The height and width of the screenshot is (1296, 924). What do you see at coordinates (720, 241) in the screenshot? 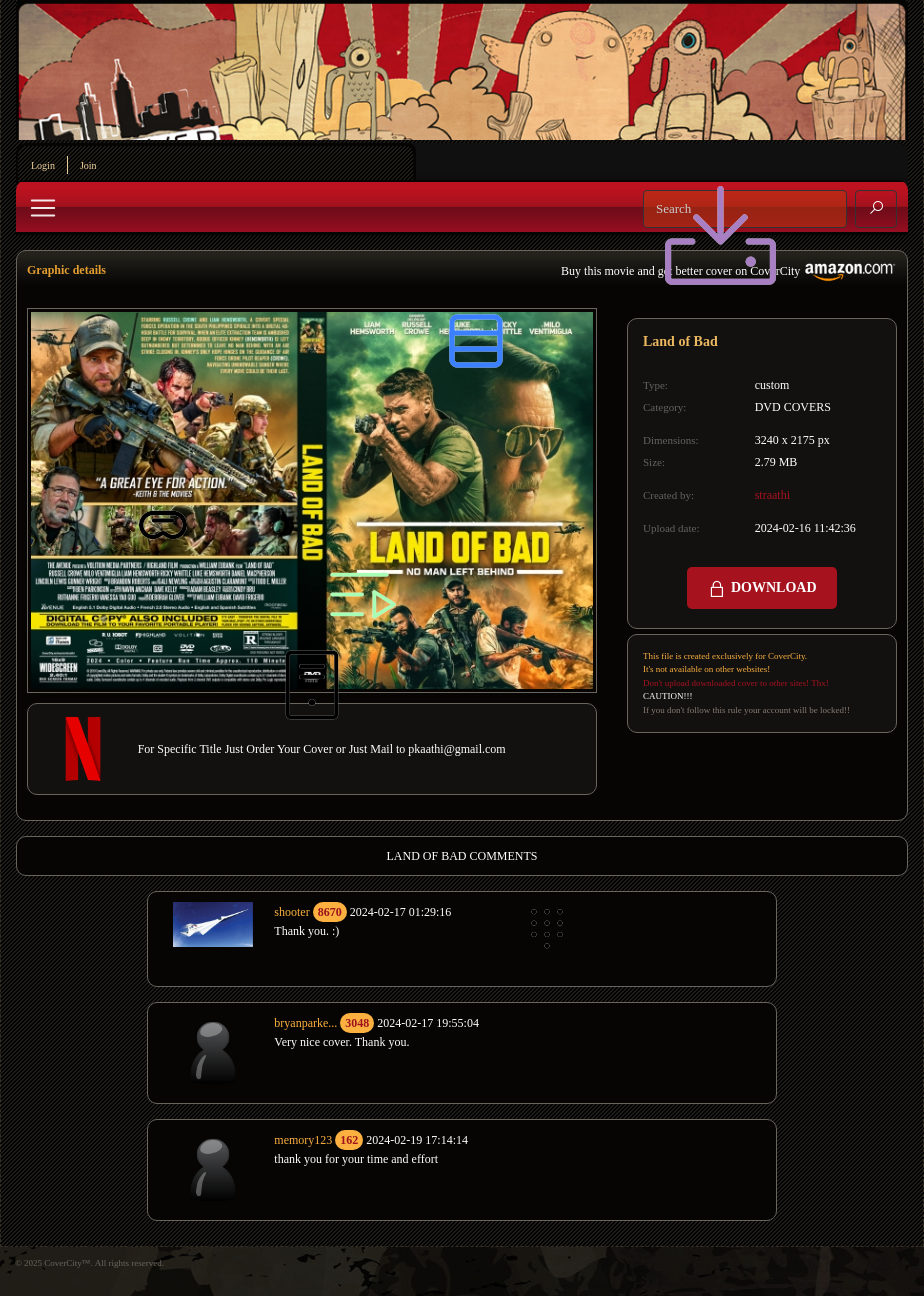
I see `download a file to your device` at bounding box center [720, 241].